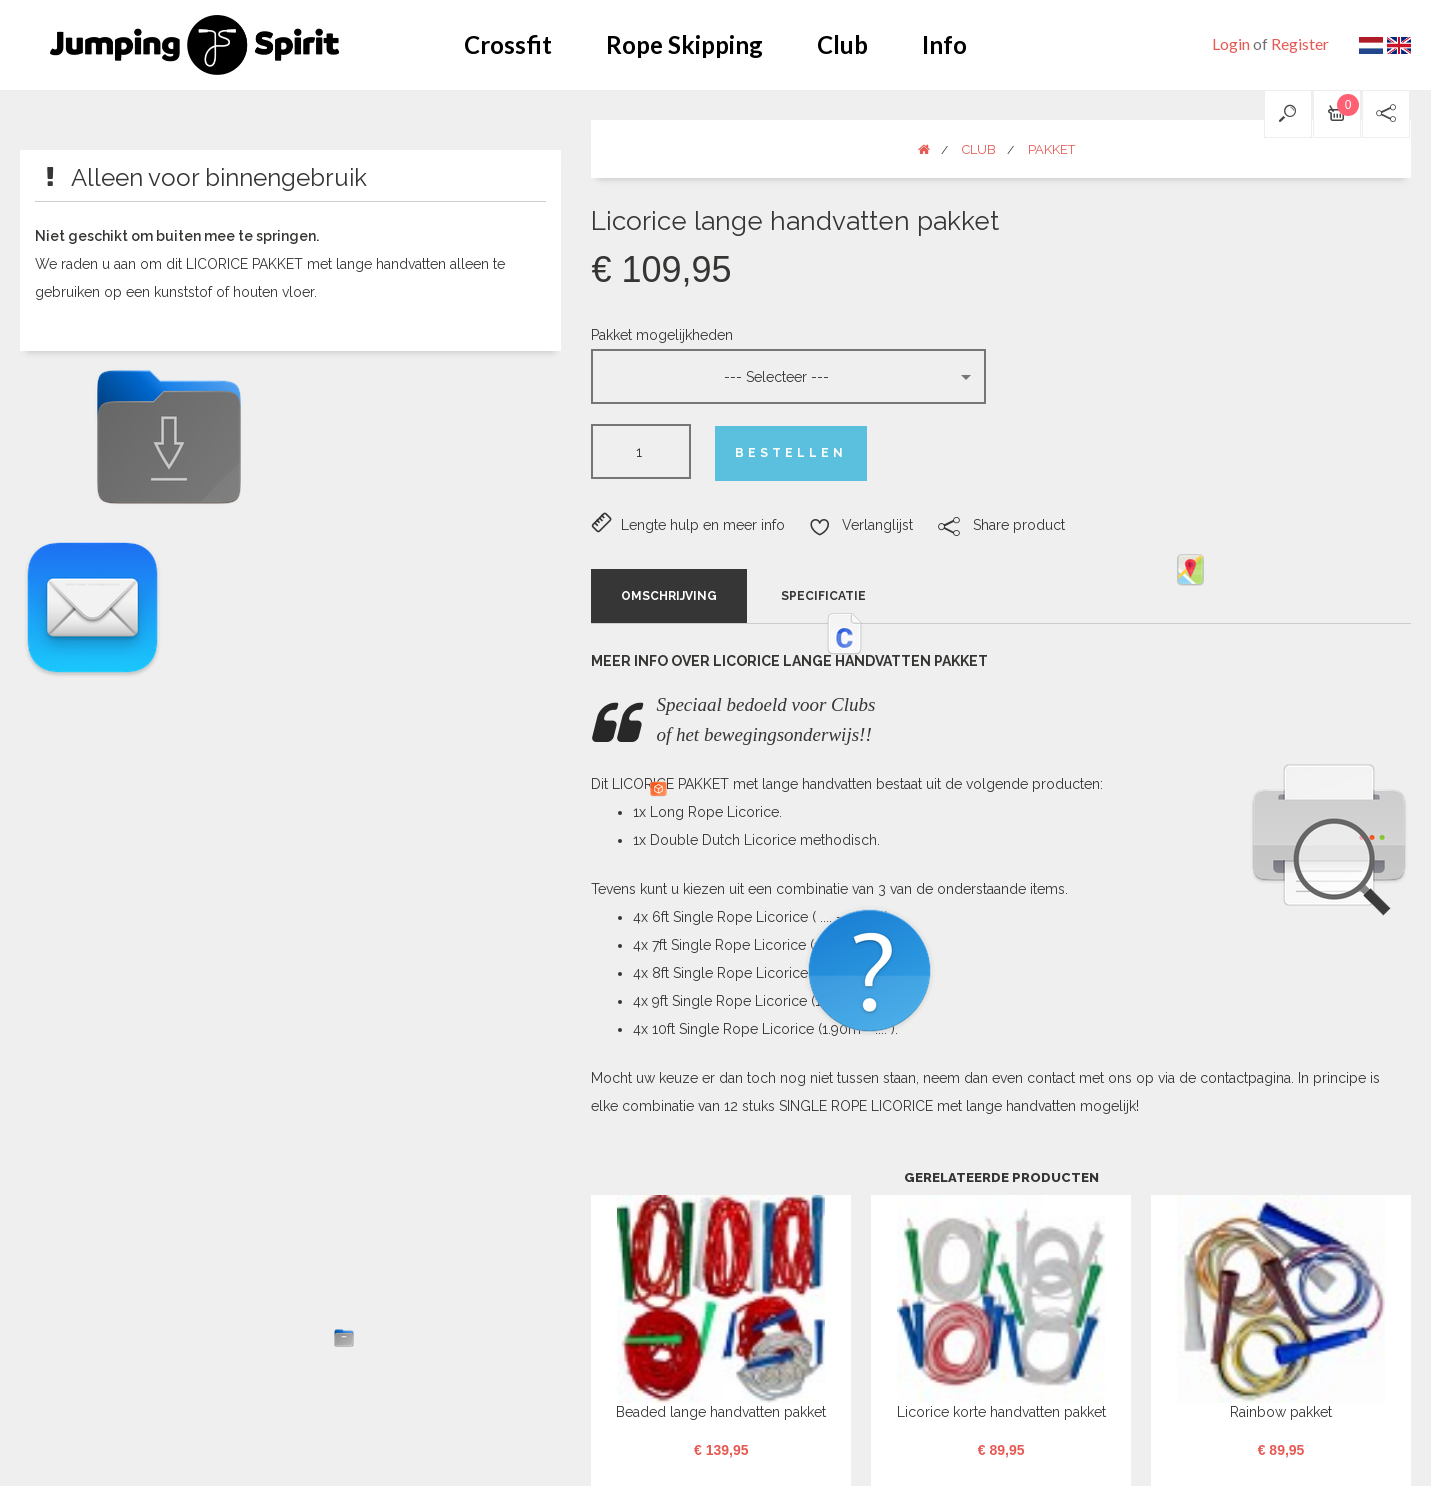 The image size is (1431, 1486). I want to click on open downloads folder, so click(169, 437).